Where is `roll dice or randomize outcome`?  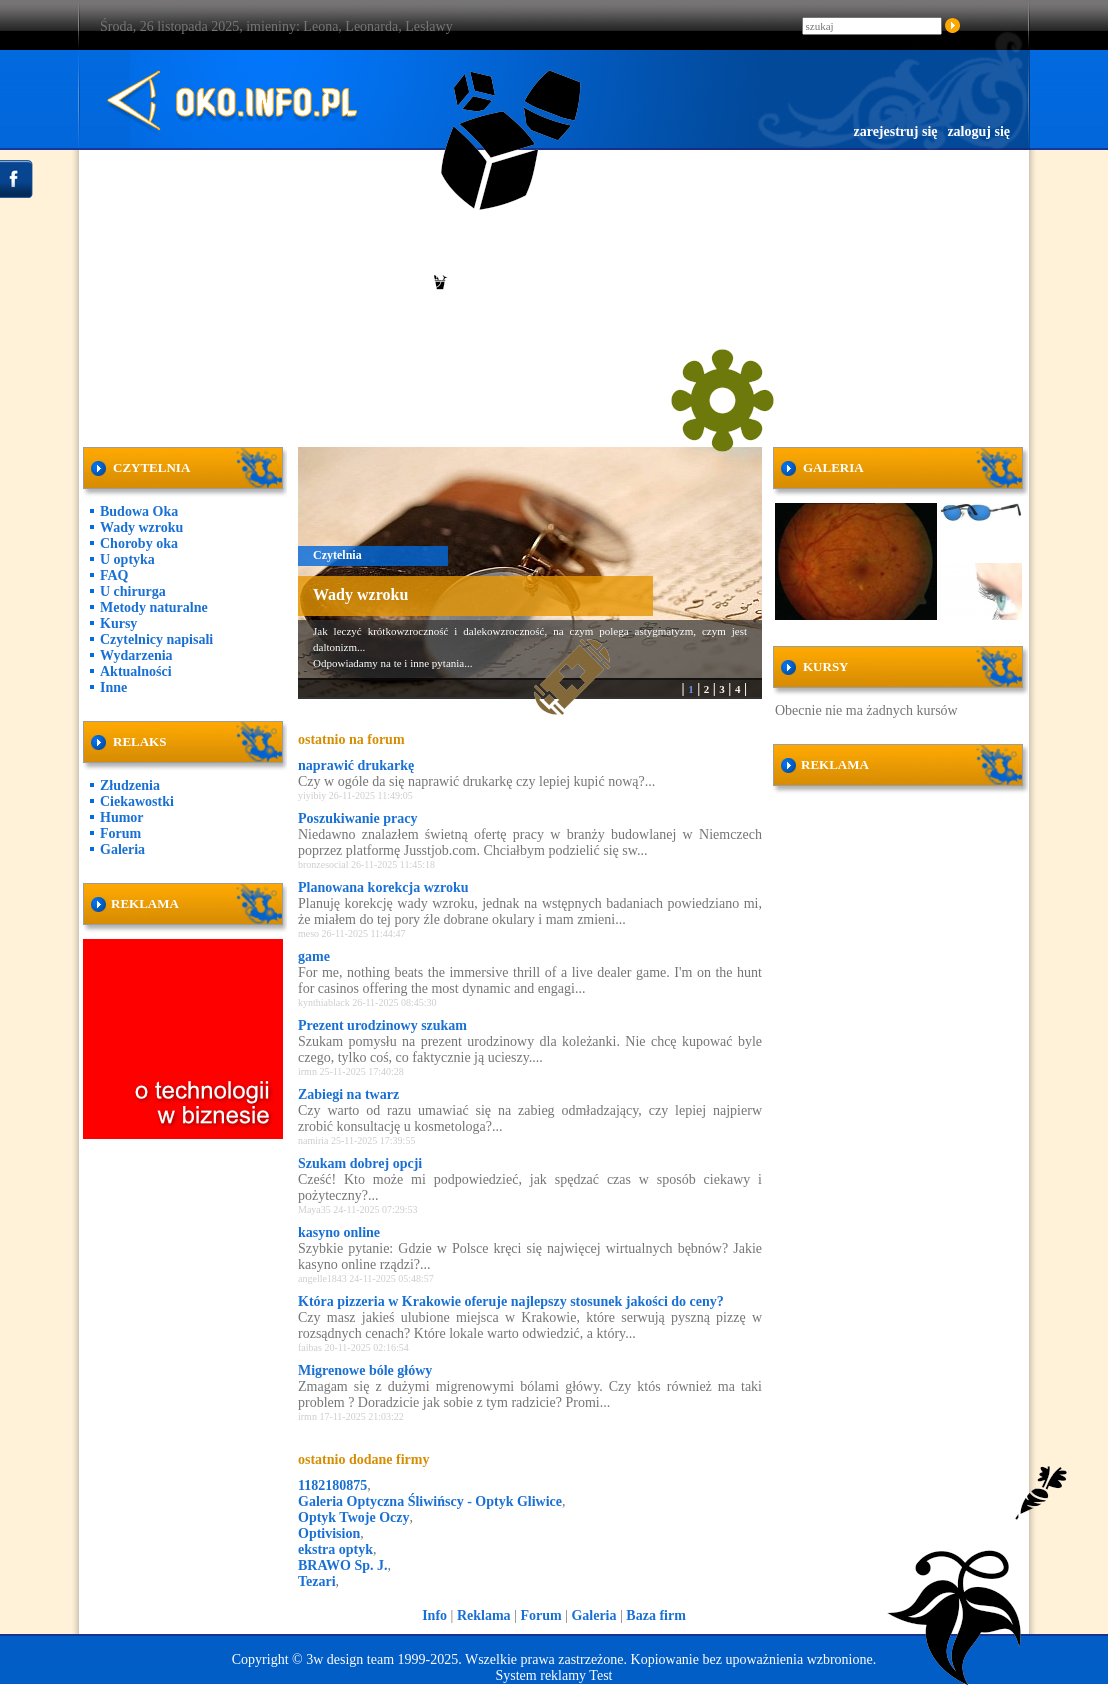 roll dice or randomize outcome is located at coordinates (510, 140).